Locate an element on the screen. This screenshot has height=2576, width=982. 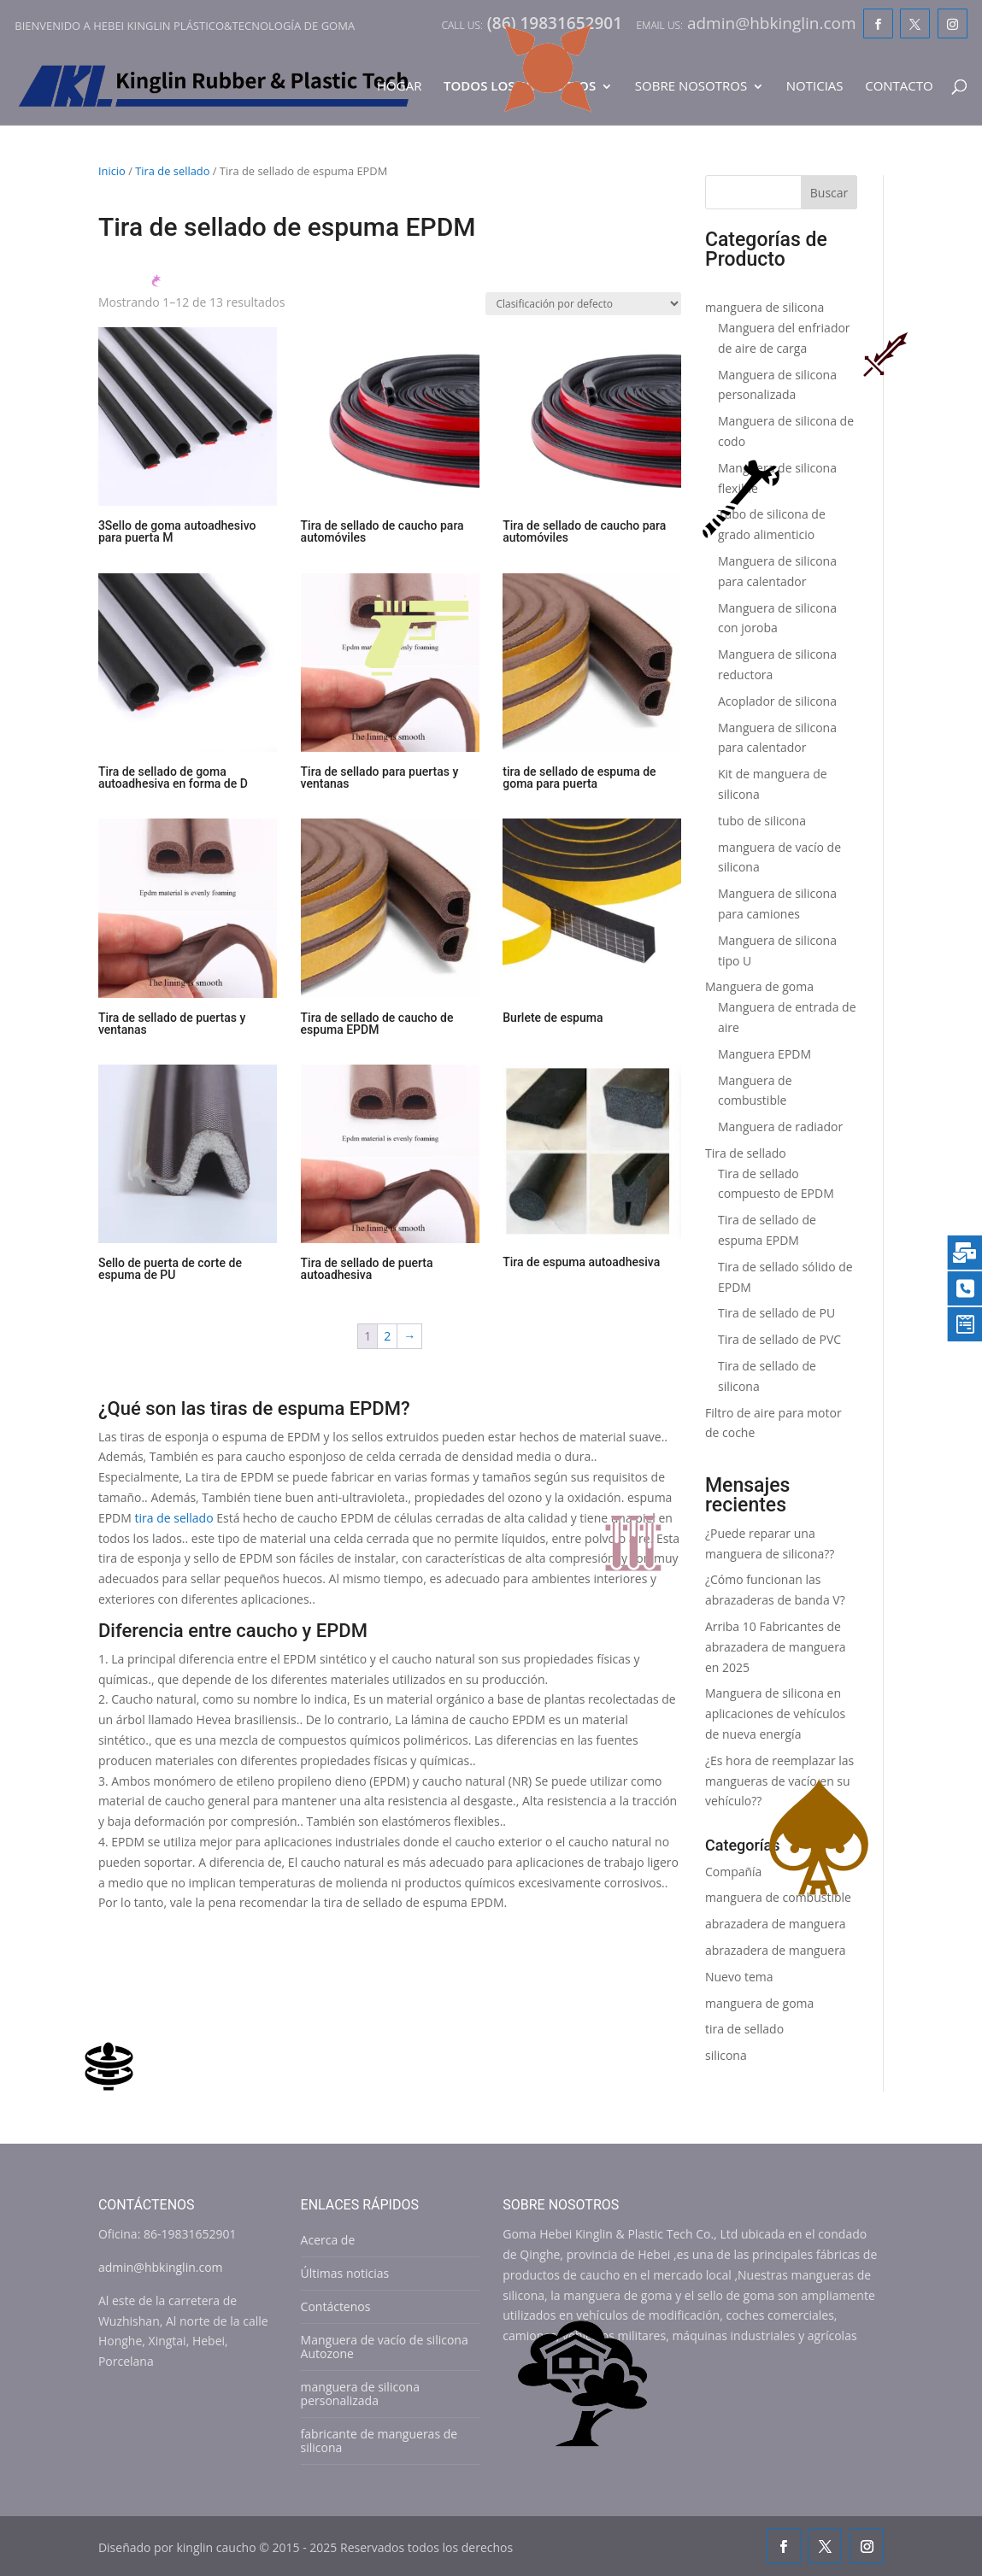
equip a broken or shattered weapon is located at coordinates (885, 355).